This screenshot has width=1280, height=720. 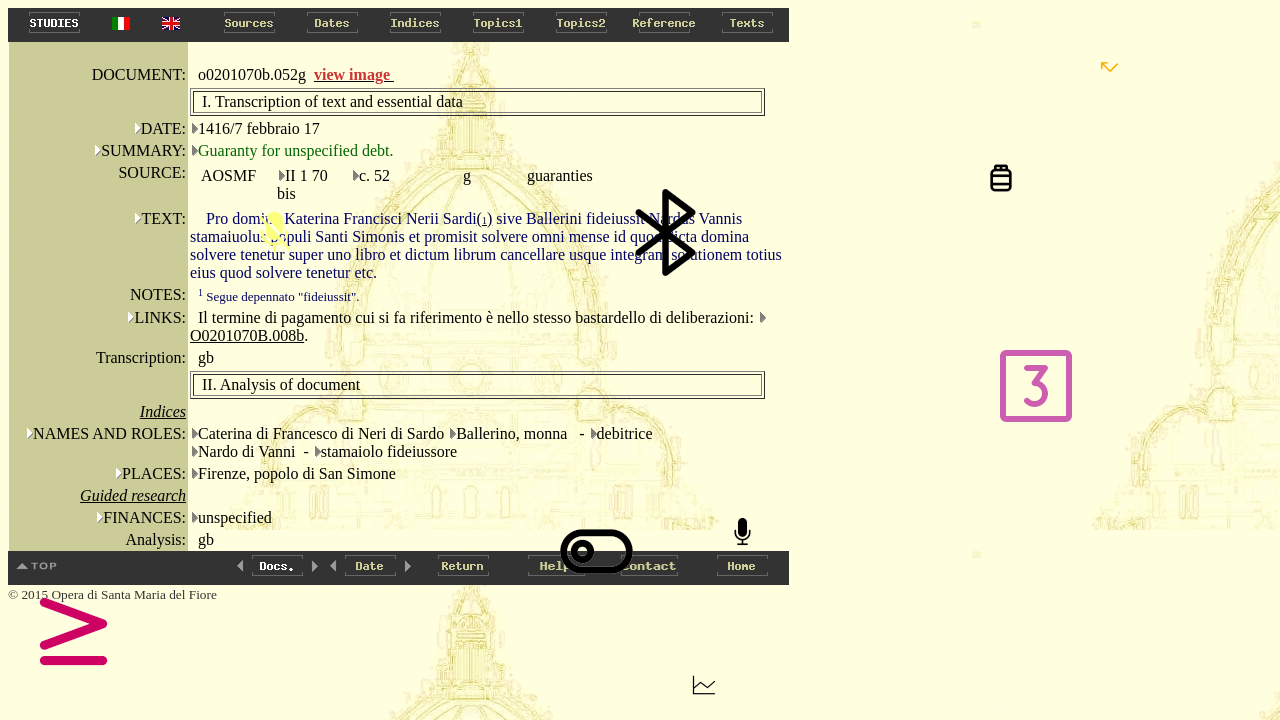 What do you see at coordinates (704, 685) in the screenshot?
I see `view analytics or statistics` at bounding box center [704, 685].